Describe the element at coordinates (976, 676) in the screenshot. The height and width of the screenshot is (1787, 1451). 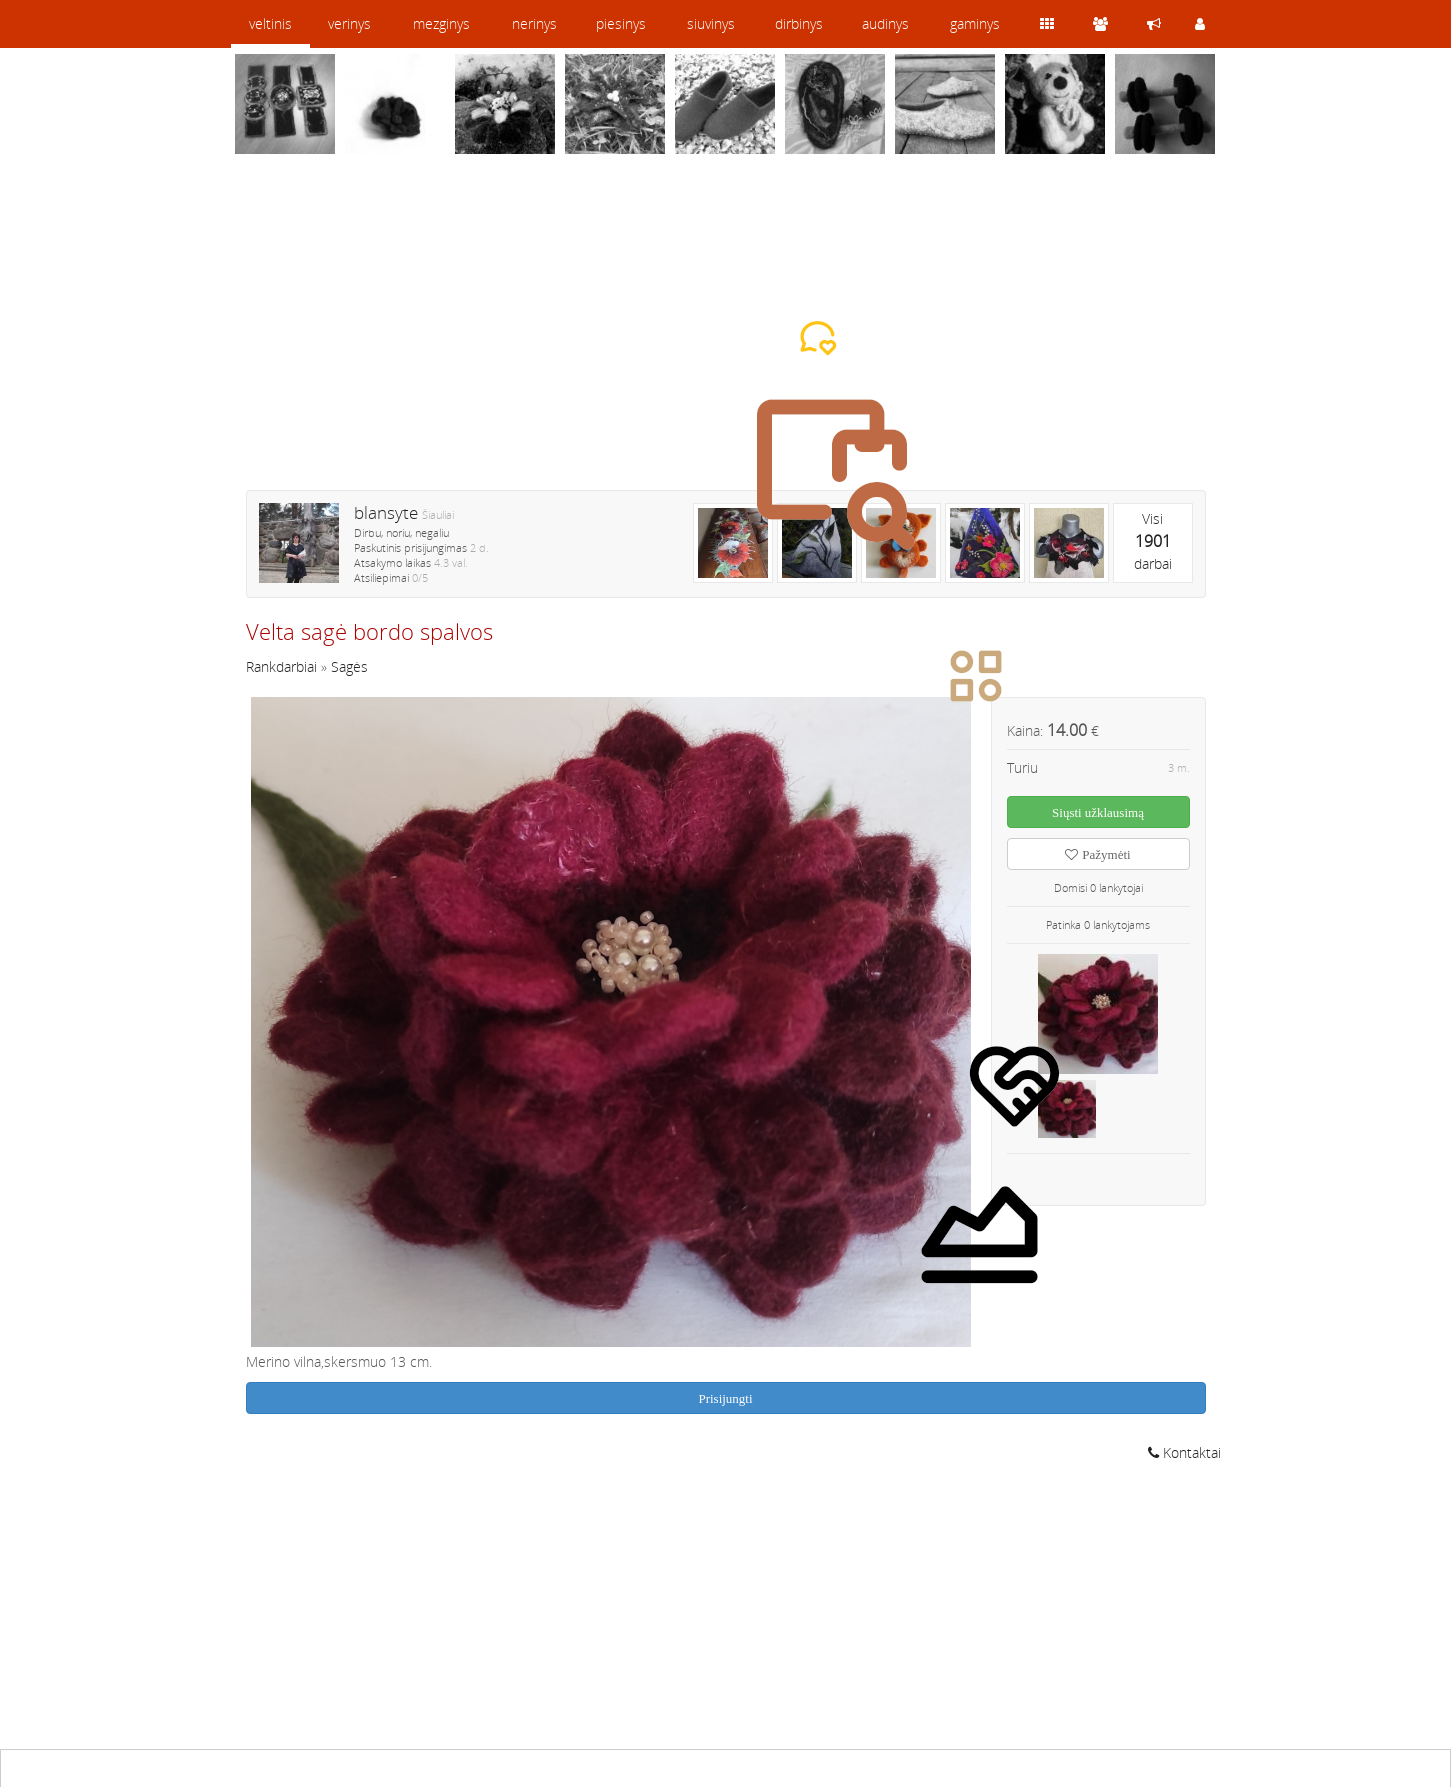
I see `browse categories or sections` at that location.